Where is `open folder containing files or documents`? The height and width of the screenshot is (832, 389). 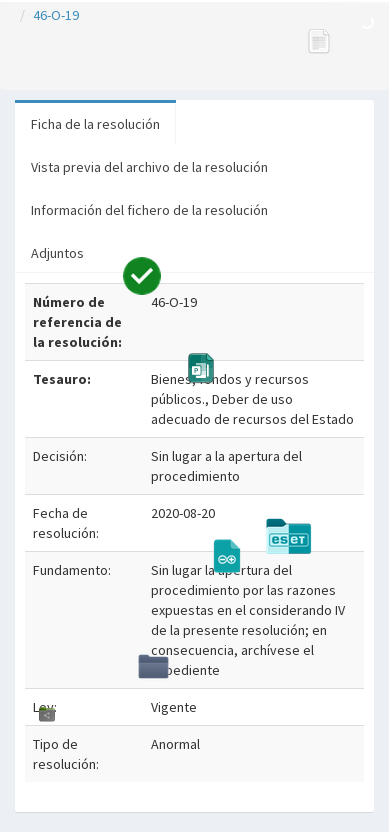
open folder containing files or documents is located at coordinates (153, 666).